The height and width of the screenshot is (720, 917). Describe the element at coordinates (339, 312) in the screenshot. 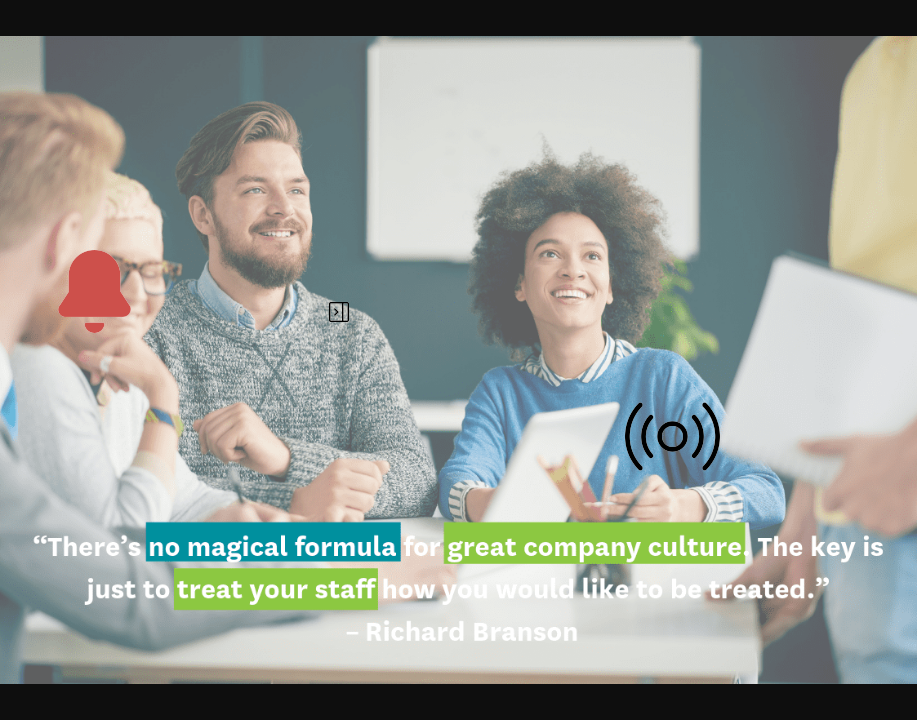

I see `collapse the sidebar panel` at that location.